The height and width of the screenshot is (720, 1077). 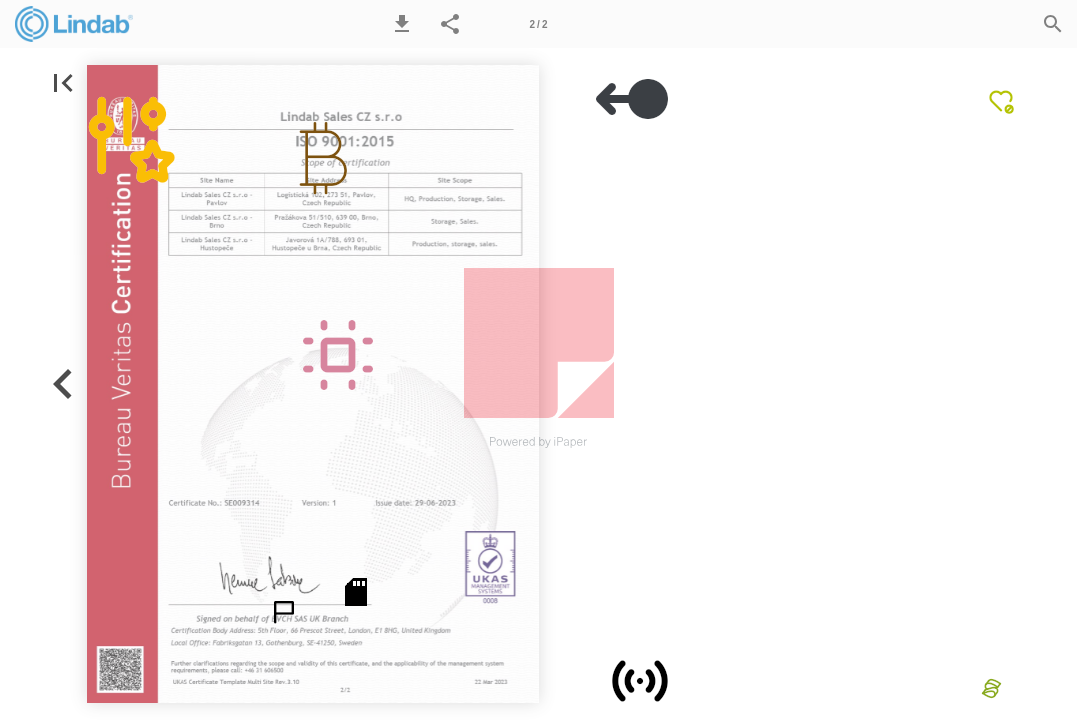 What do you see at coordinates (991, 688) in the screenshot?
I see `link to SolidJS framework documentation` at bounding box center [991, 688].